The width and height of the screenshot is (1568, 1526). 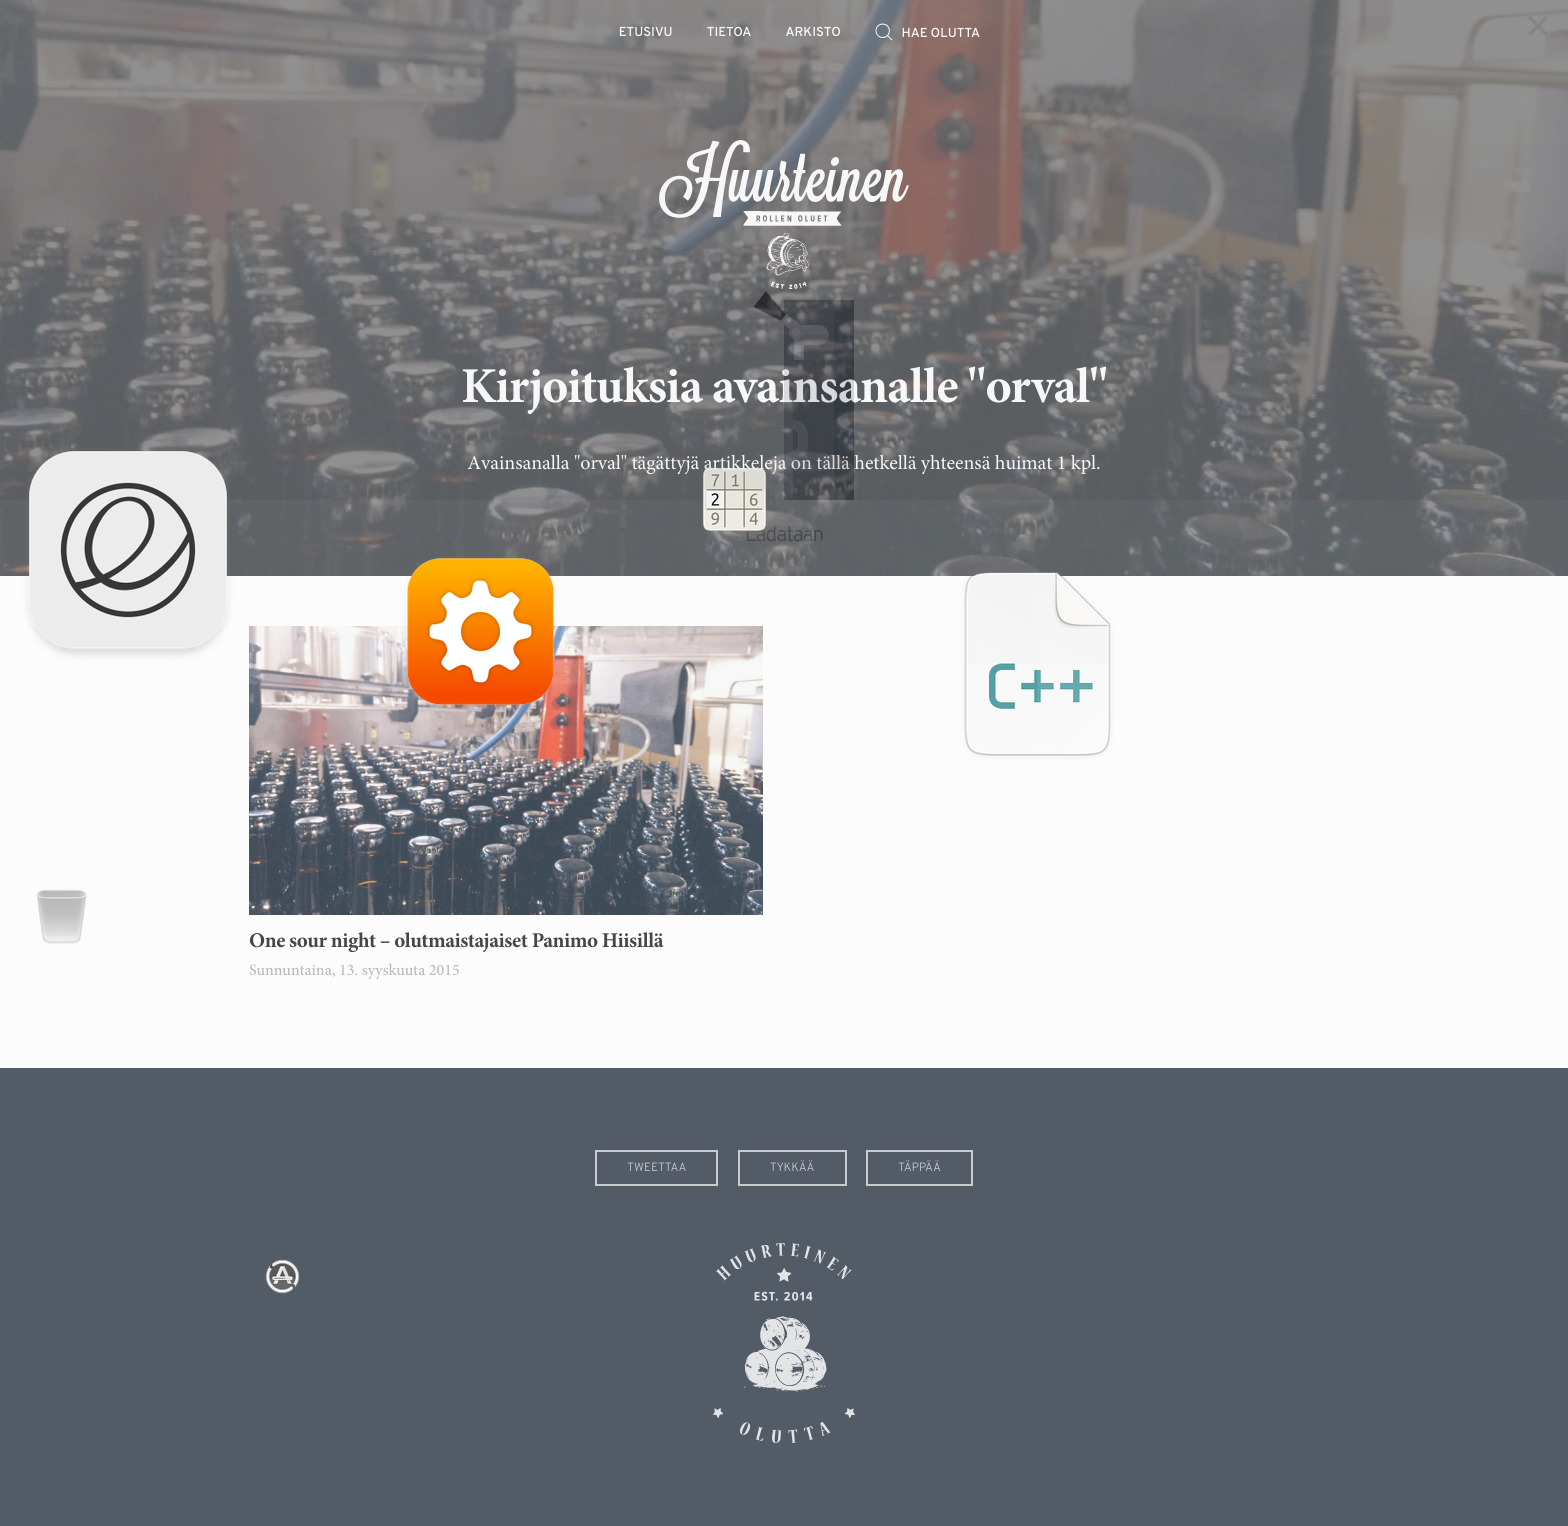 I want to click on open the software update manager, so click(x=282, y=1276).